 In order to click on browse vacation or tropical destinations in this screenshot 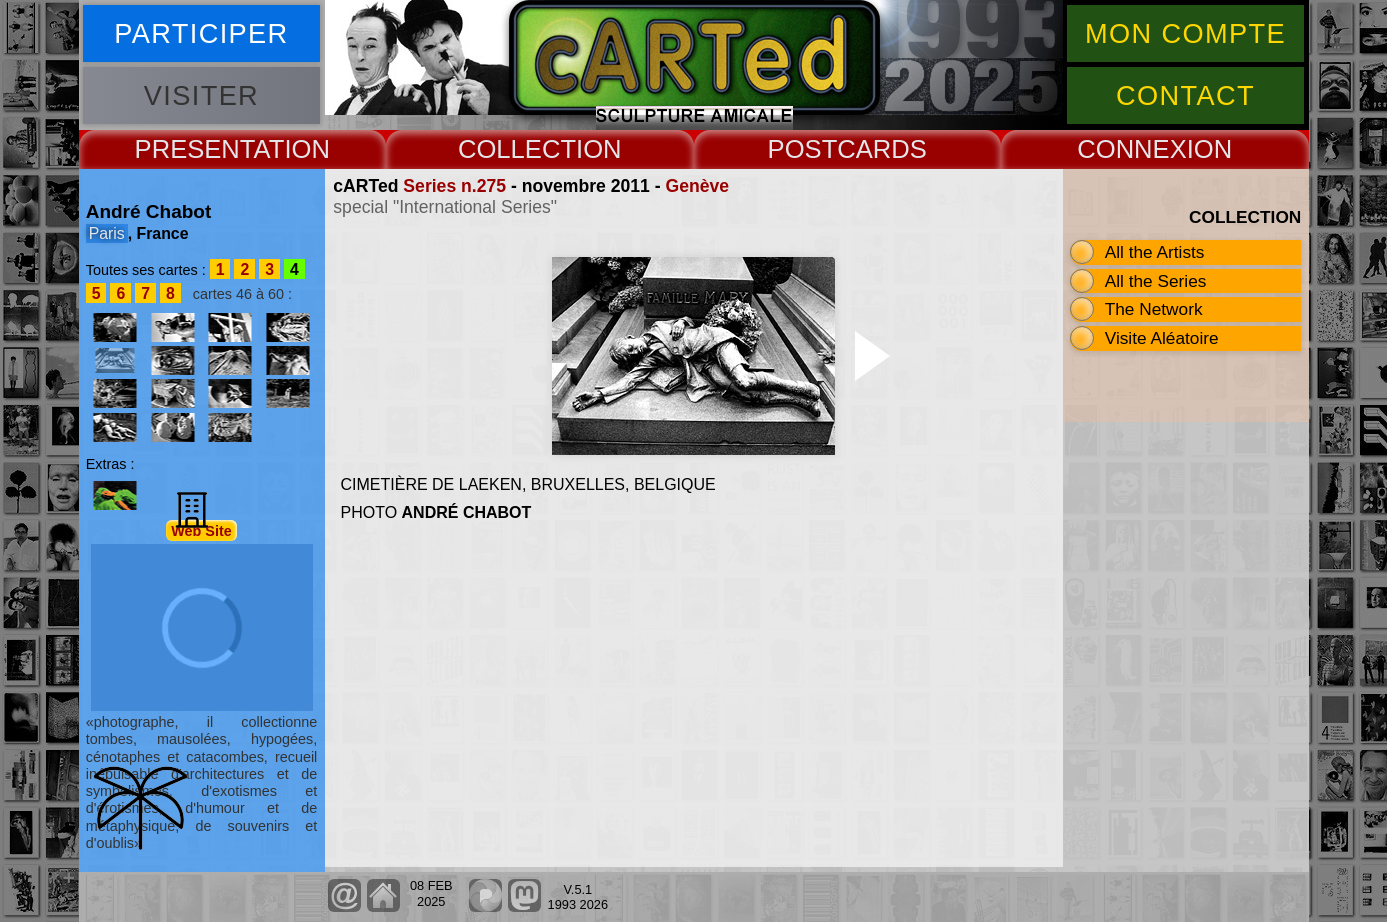, I will do `click(140, 806)`.